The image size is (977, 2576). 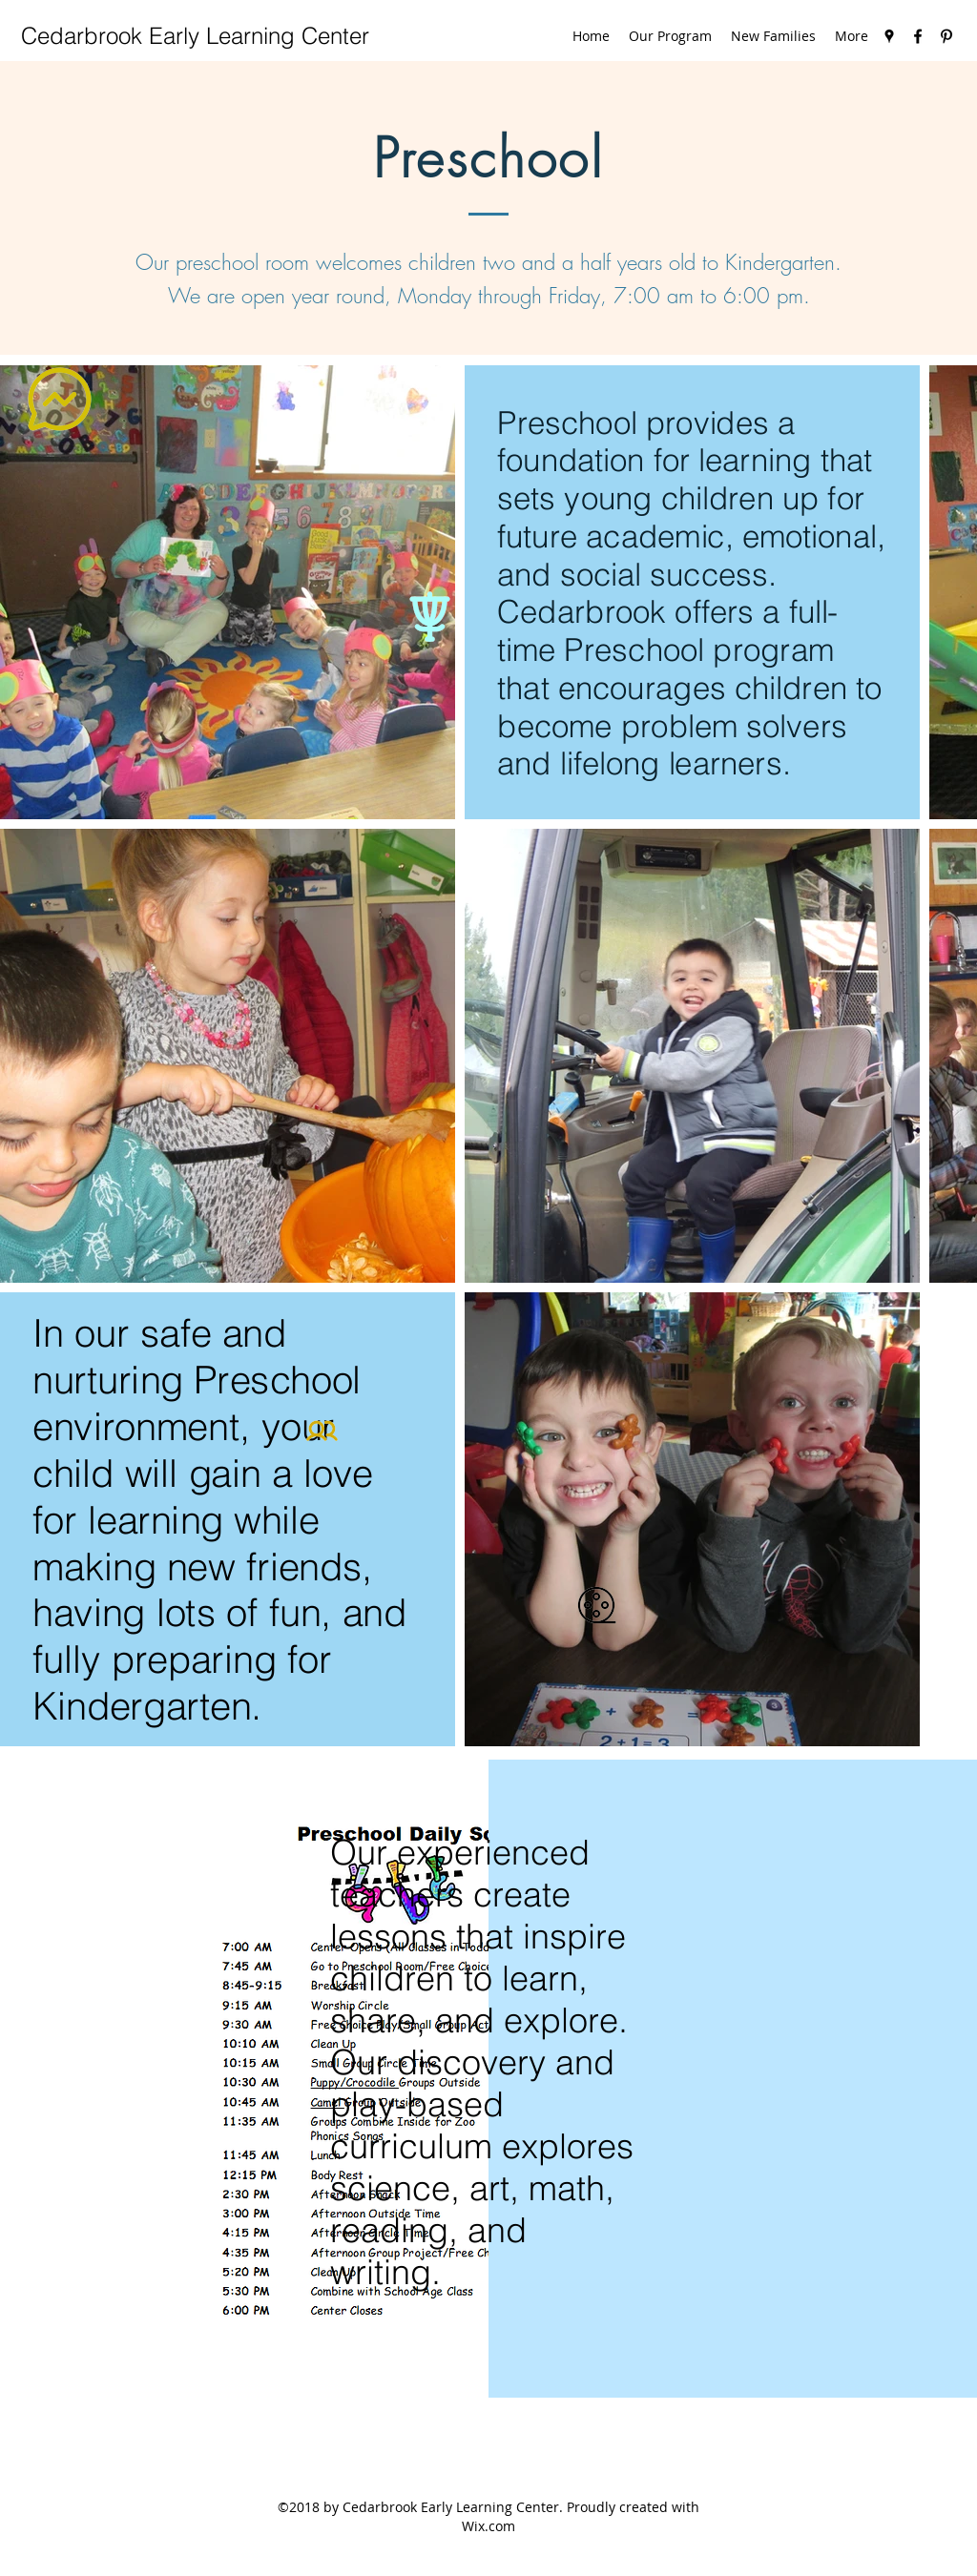 I want to click on access disc golf course information, so click(x=429, y=616).